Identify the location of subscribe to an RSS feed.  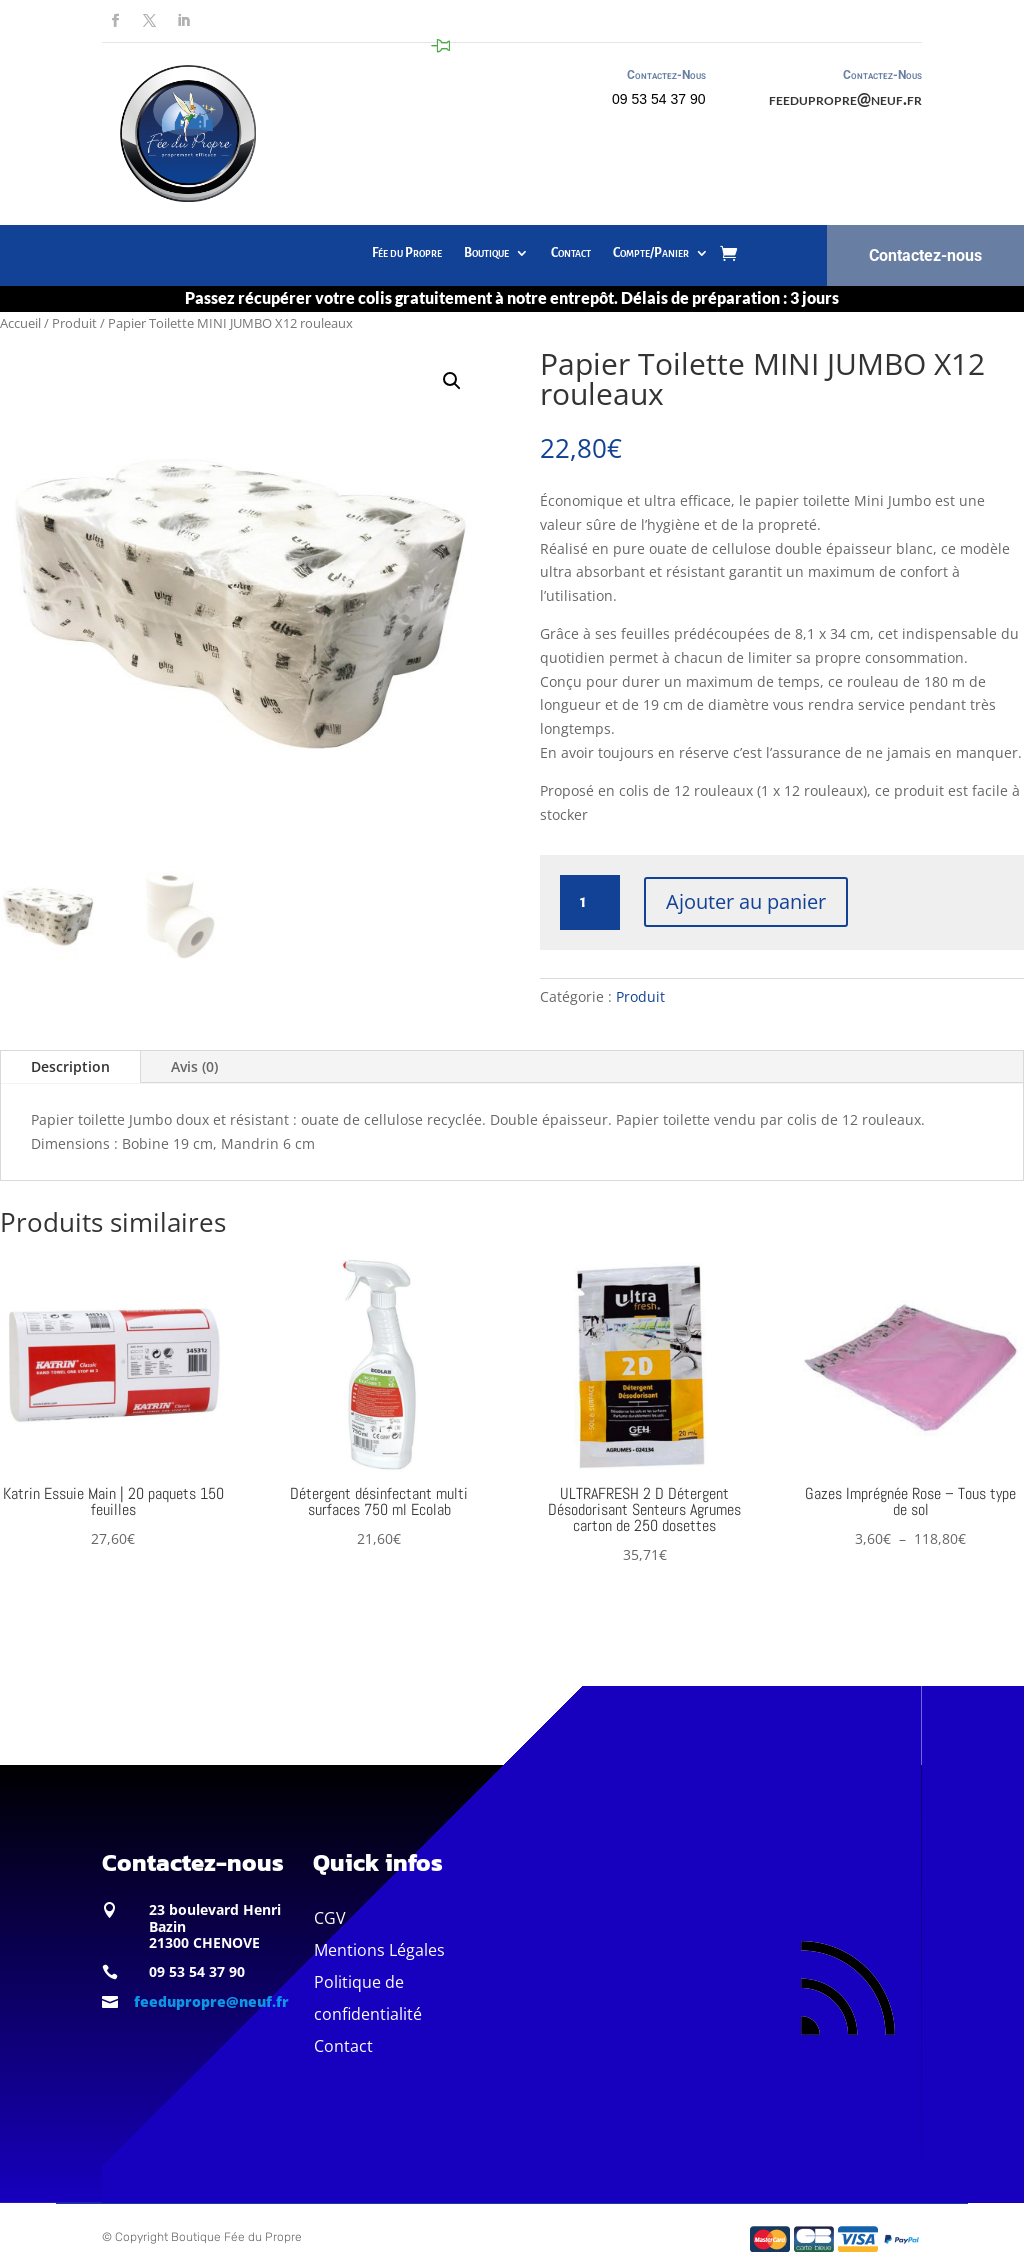
(848, 1988).